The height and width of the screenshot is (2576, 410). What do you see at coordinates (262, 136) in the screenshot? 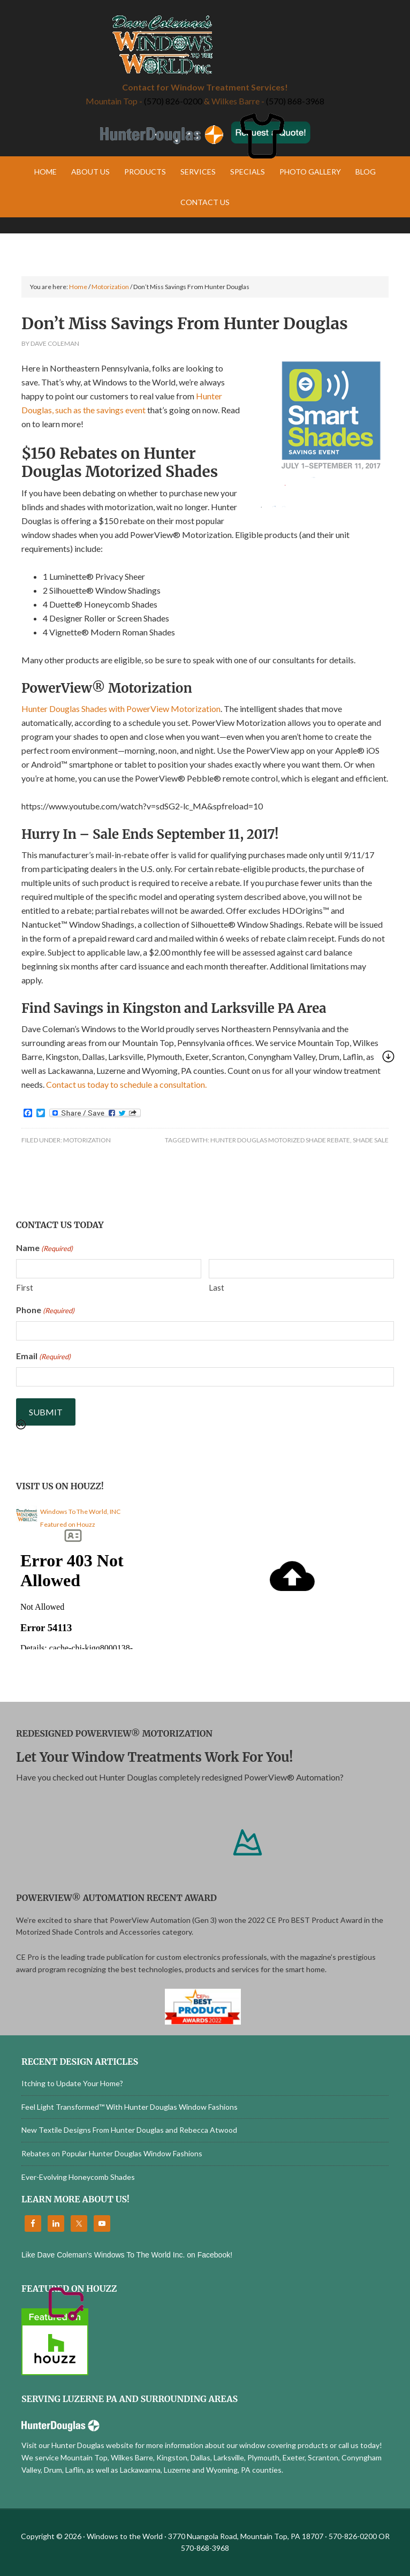
I see `browse clothing or apparel items` at bounding box center [262, 136].